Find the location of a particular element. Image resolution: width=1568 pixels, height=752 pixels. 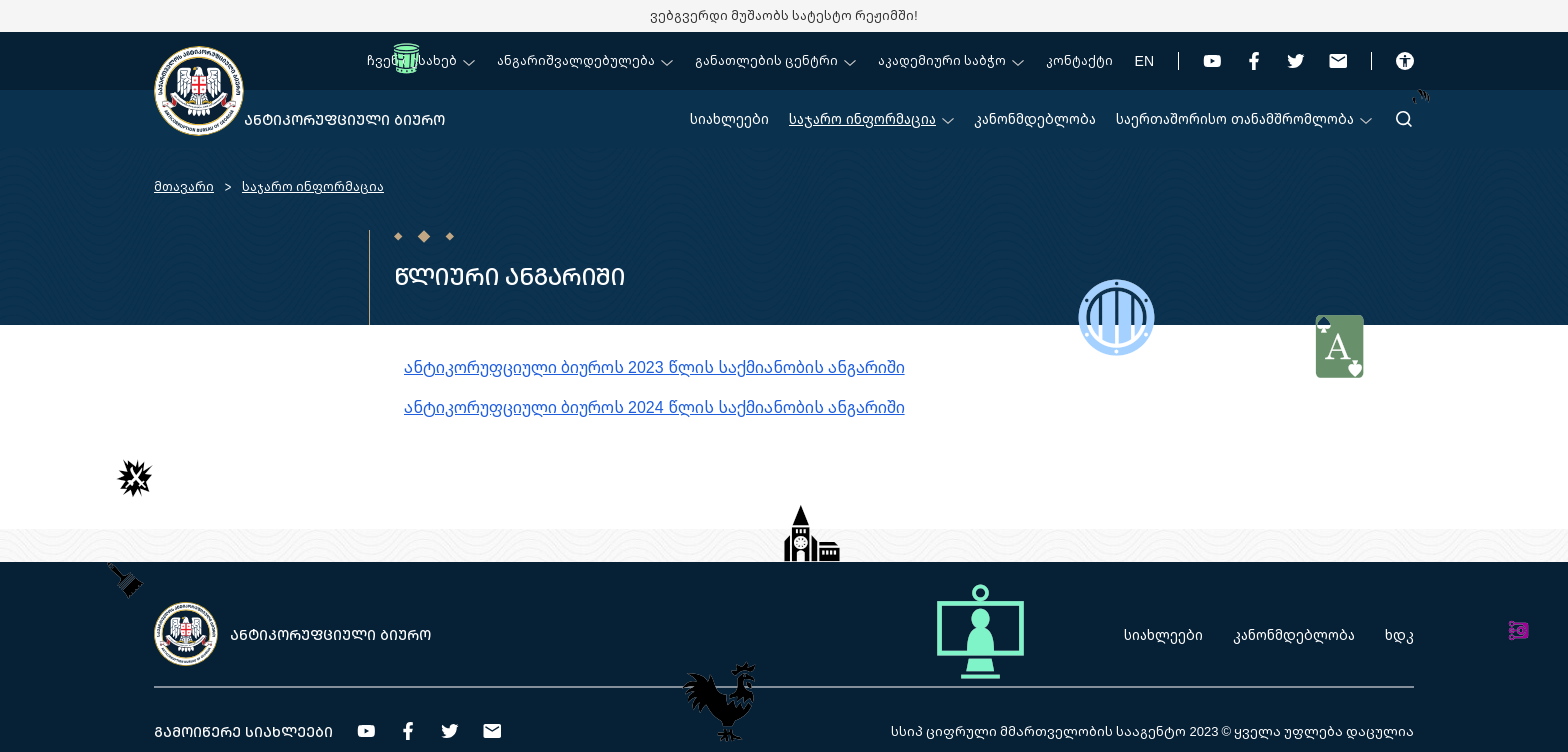

indicates morning alarm or wake-up feature is located at coordinates (718, 701).